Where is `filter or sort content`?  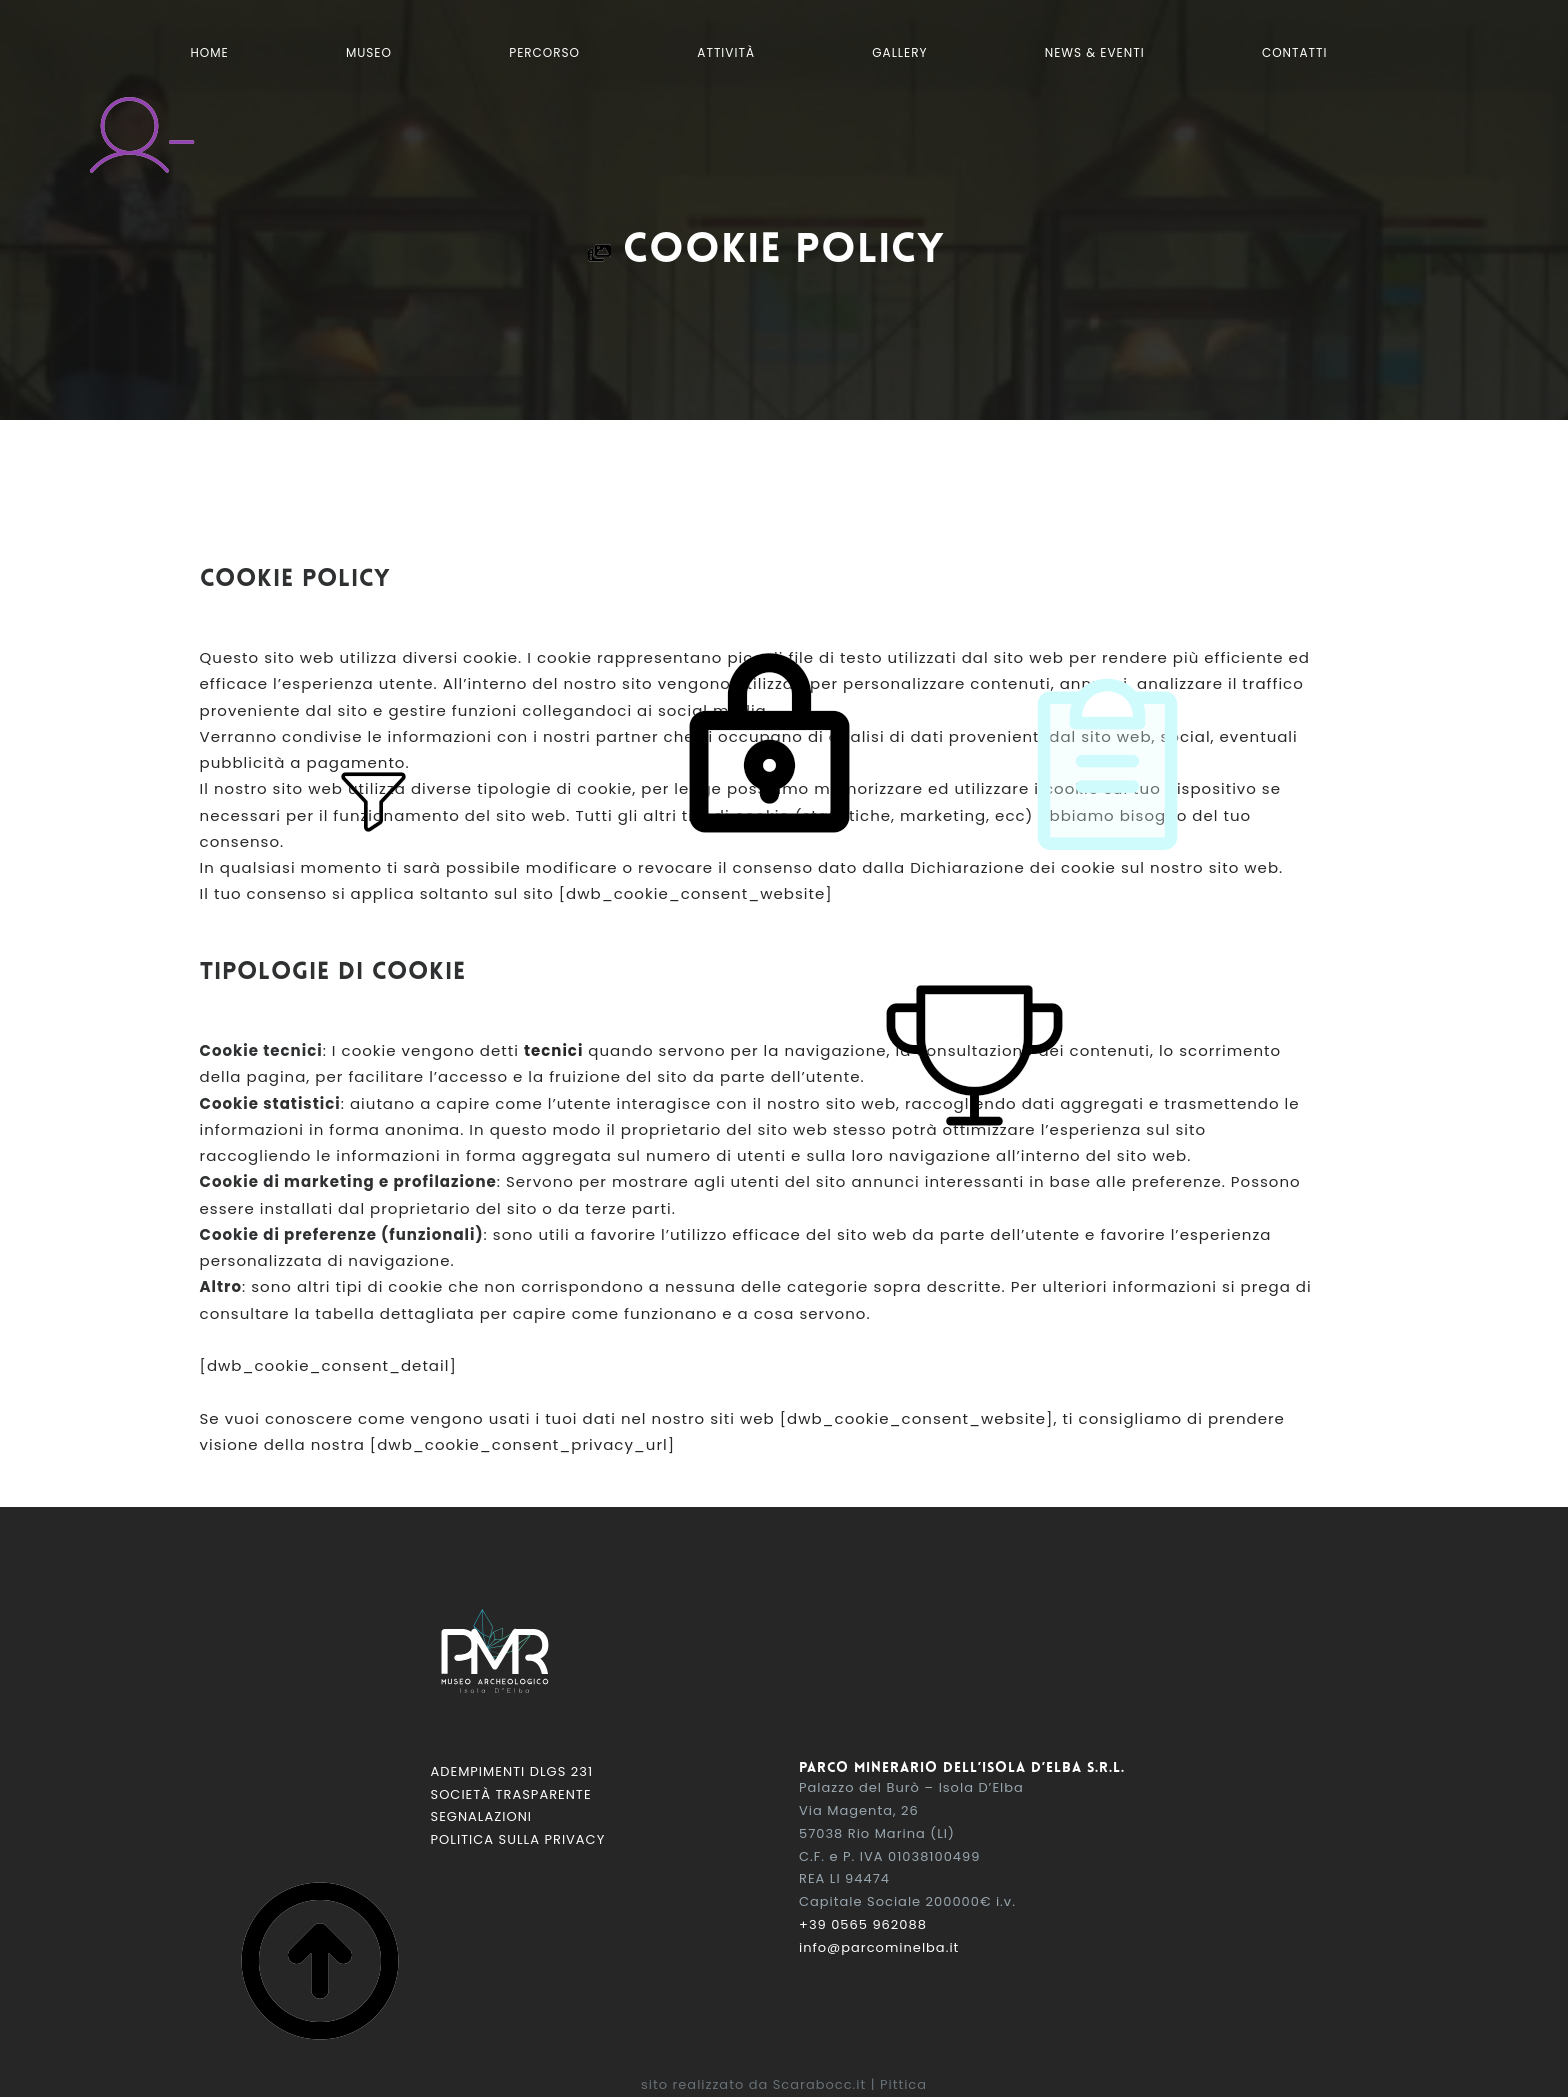
filter or sort content is located at coordinates (373, 799).